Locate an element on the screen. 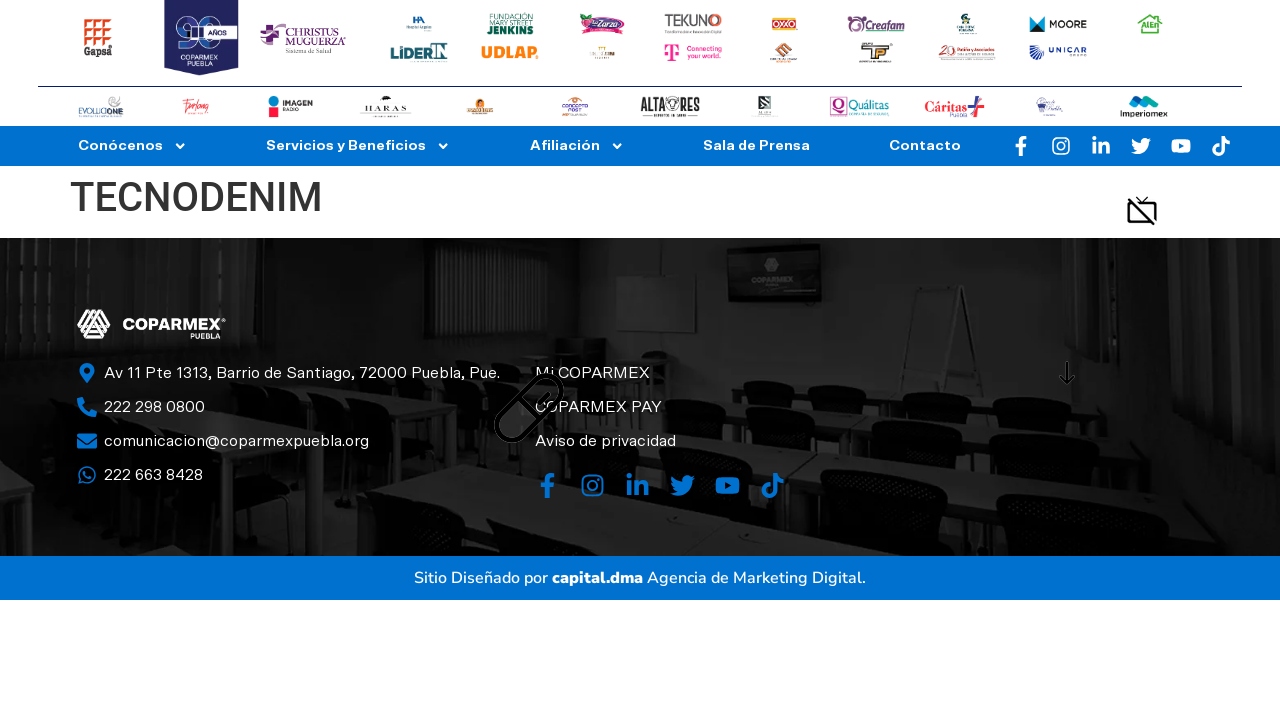  view medication information is located at coordinates (529, 408).